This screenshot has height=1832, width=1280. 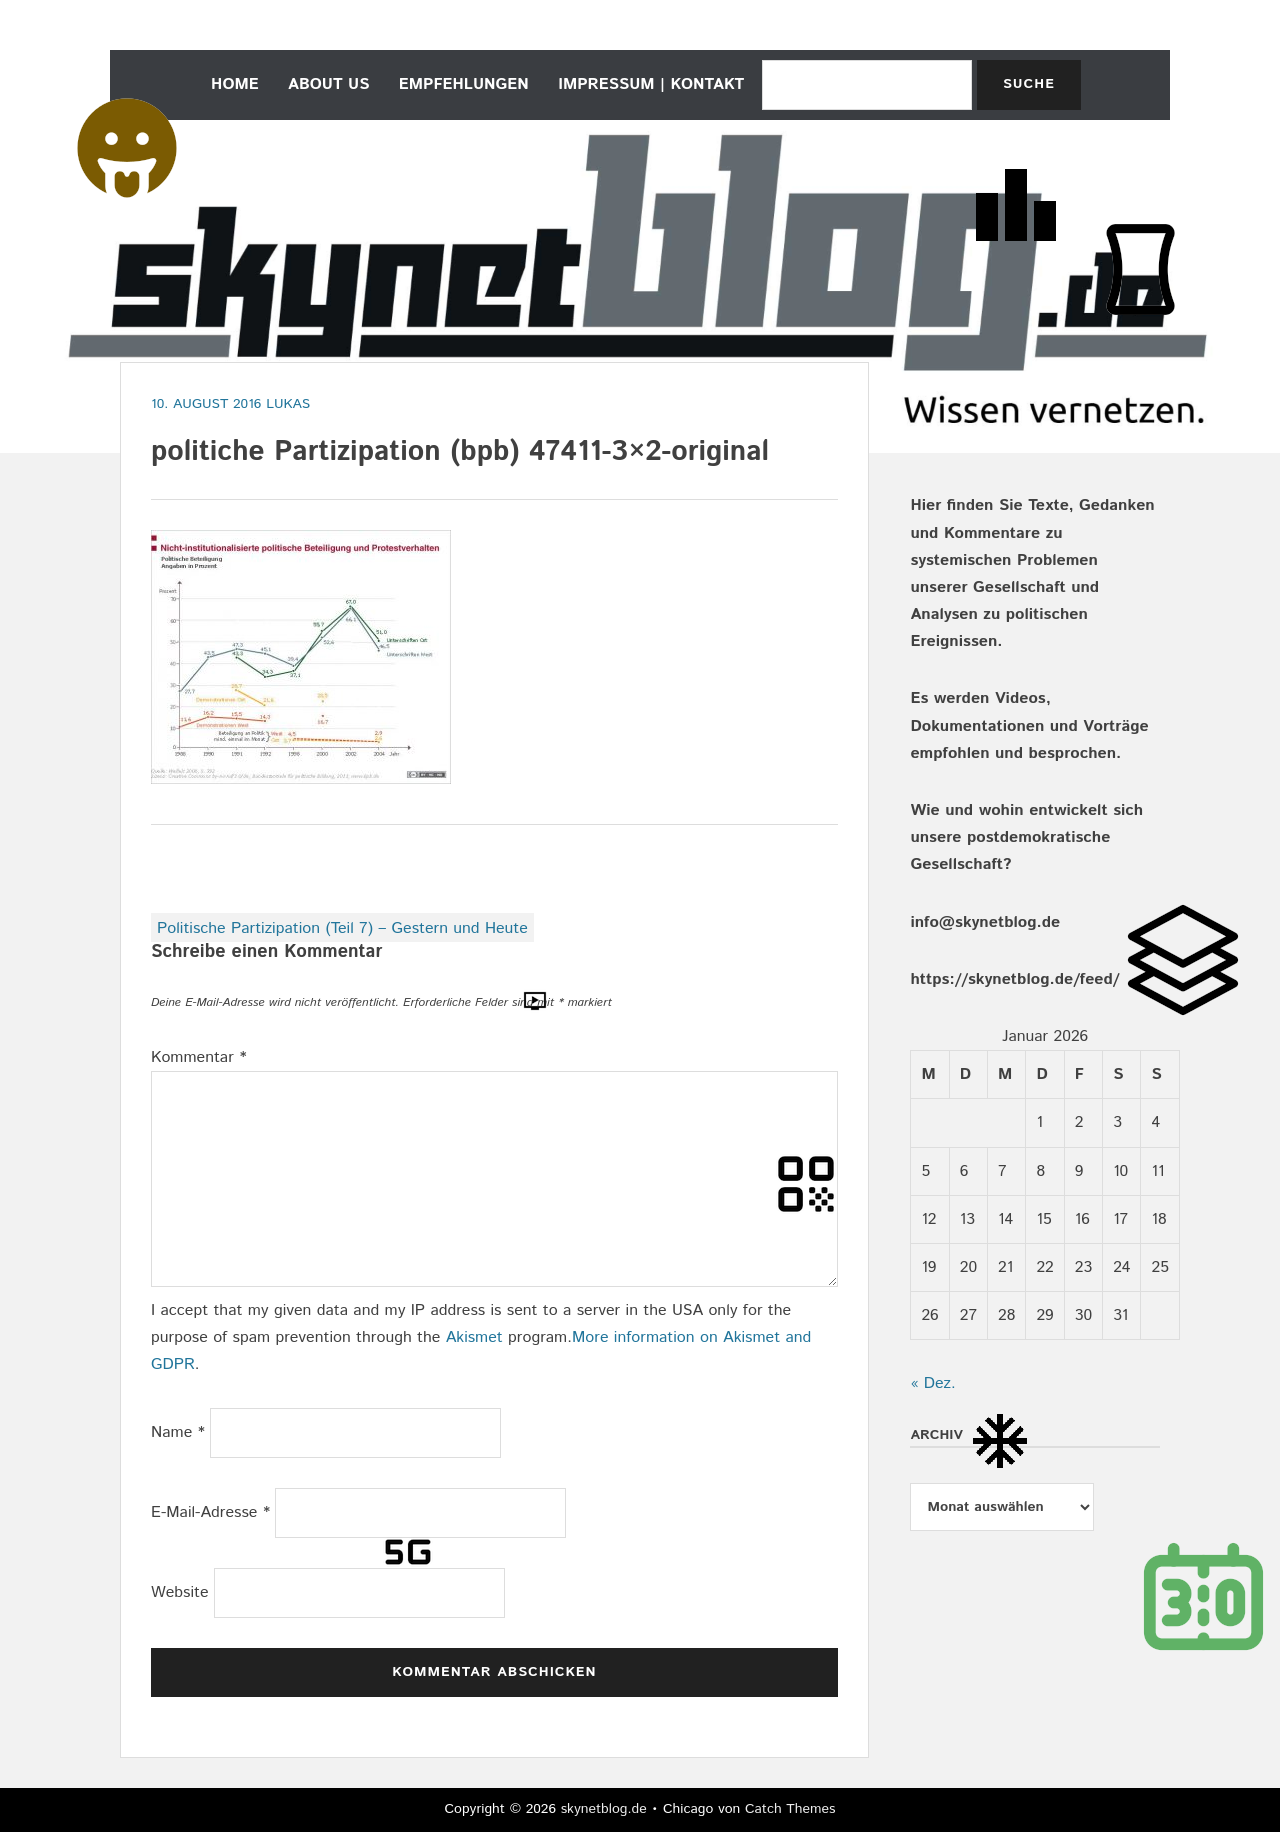 I want to click on play on-demand video content, so click(x=535, y=1001).